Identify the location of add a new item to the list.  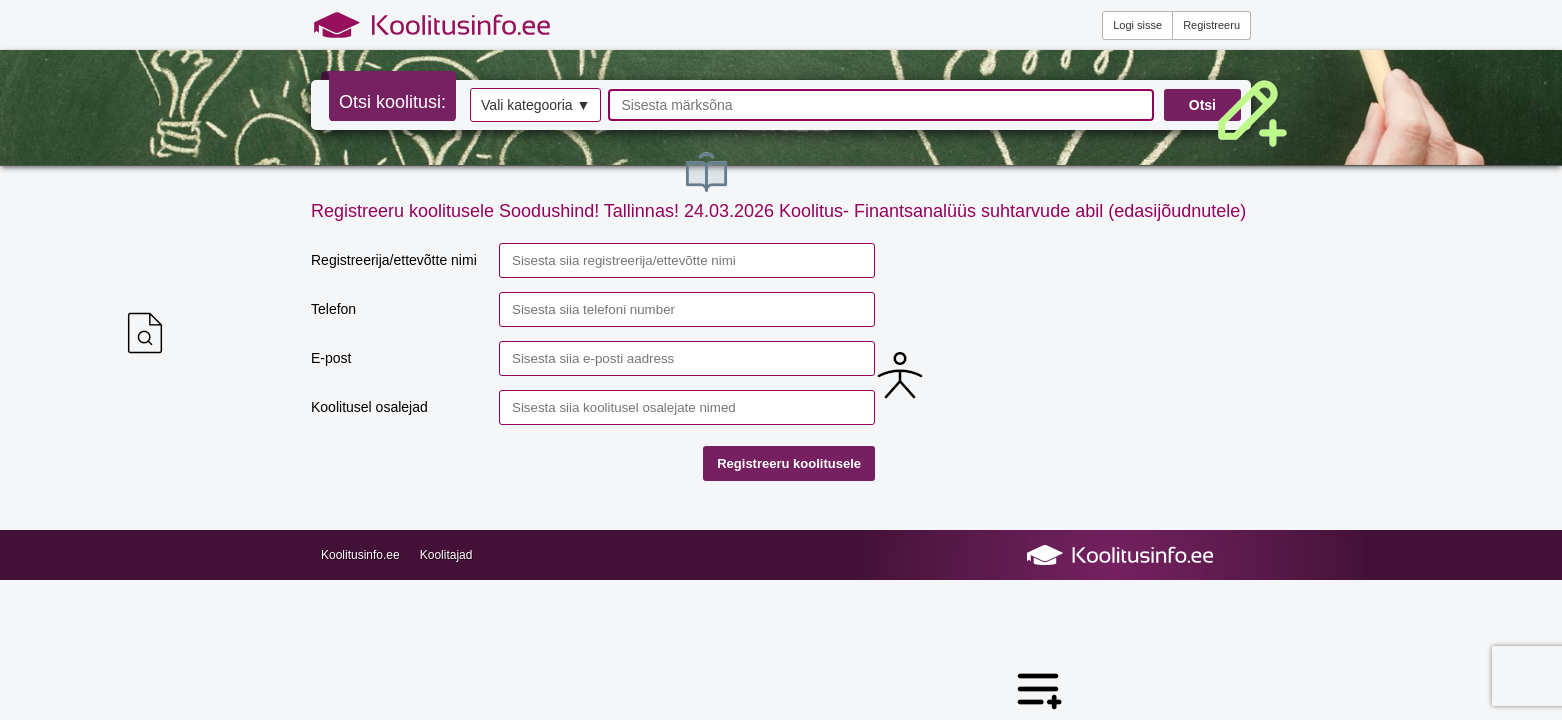
(1038, 689).